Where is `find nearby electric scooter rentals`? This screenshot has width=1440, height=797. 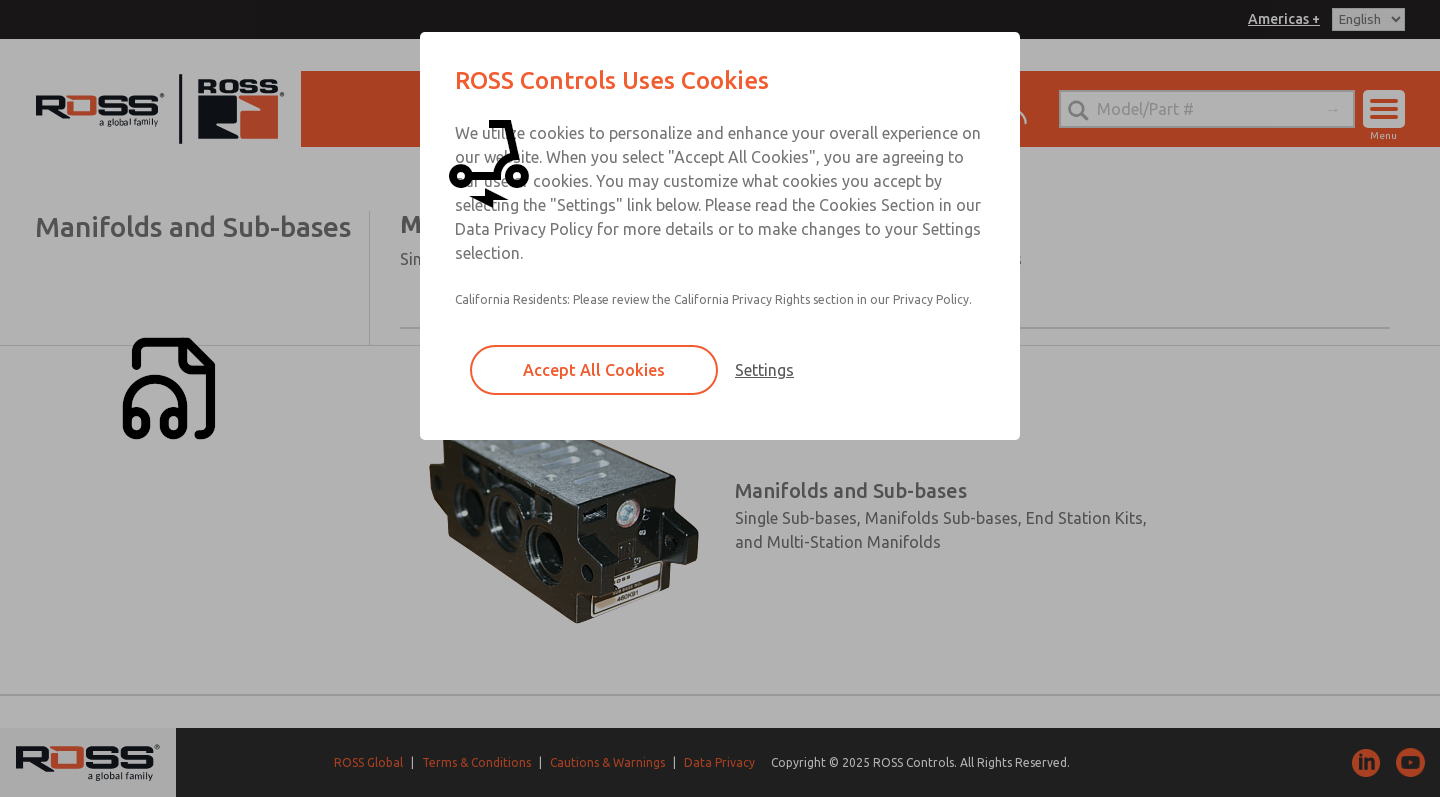 find nearby electric scooter rentals is located at coordinates (489, 164).